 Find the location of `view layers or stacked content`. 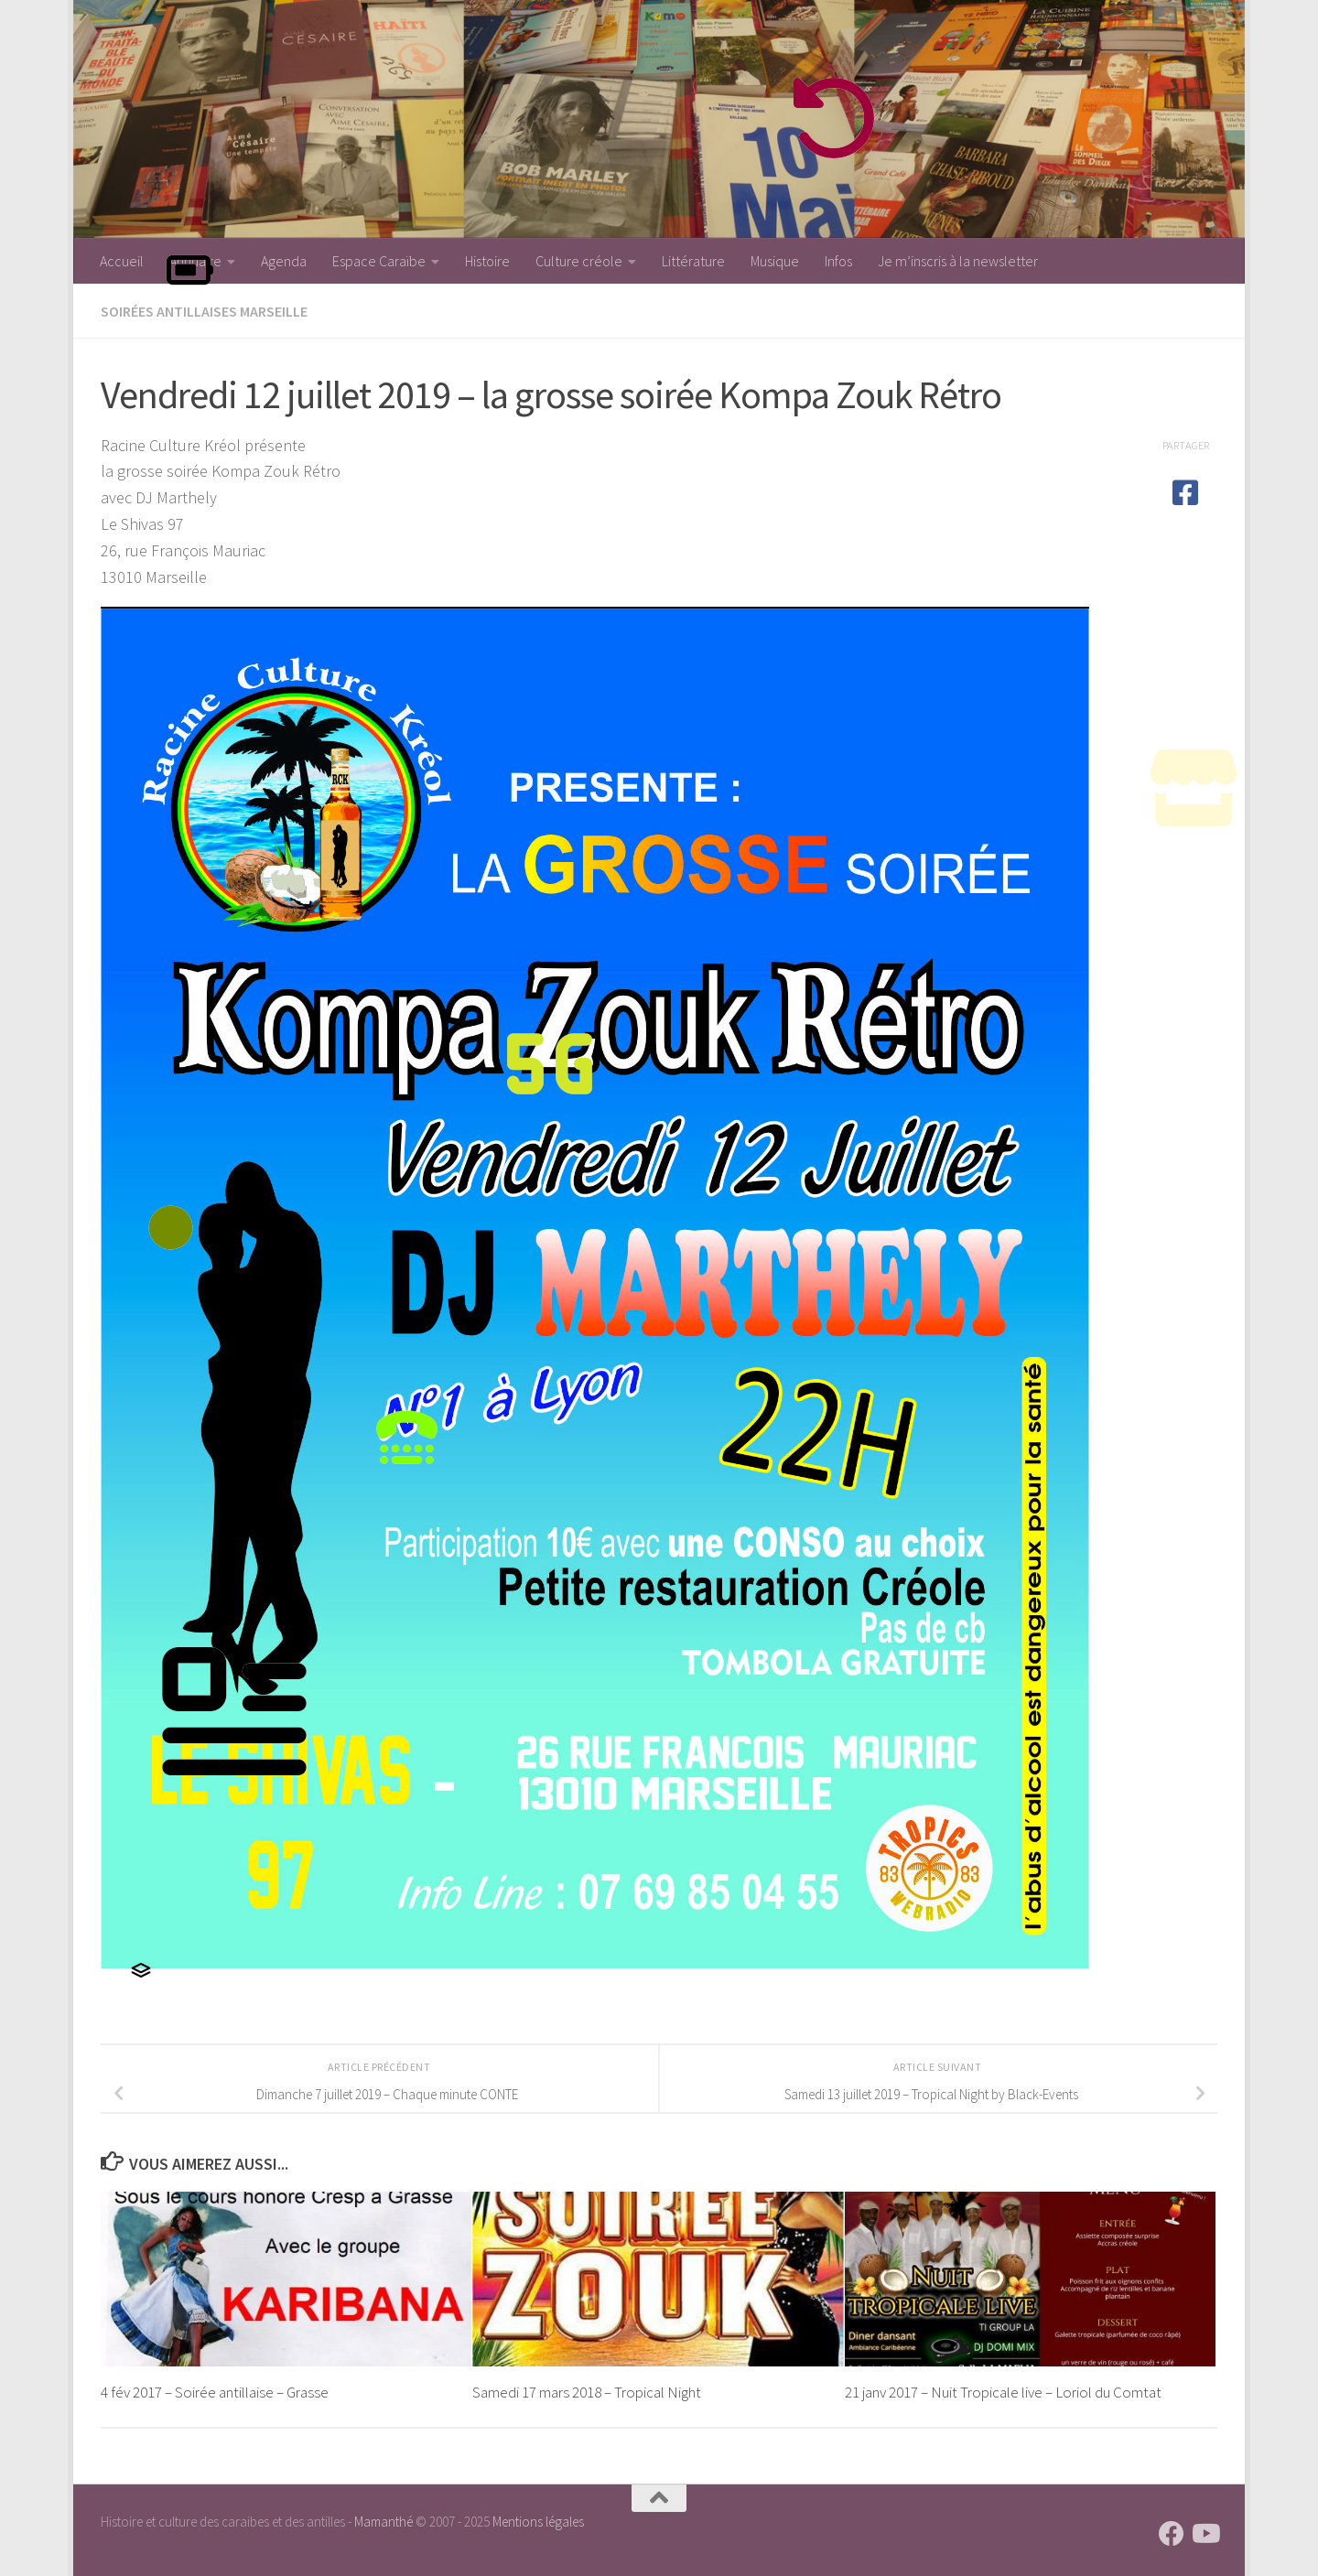

view layers or stacked content is located at coordinates (141, 1970).